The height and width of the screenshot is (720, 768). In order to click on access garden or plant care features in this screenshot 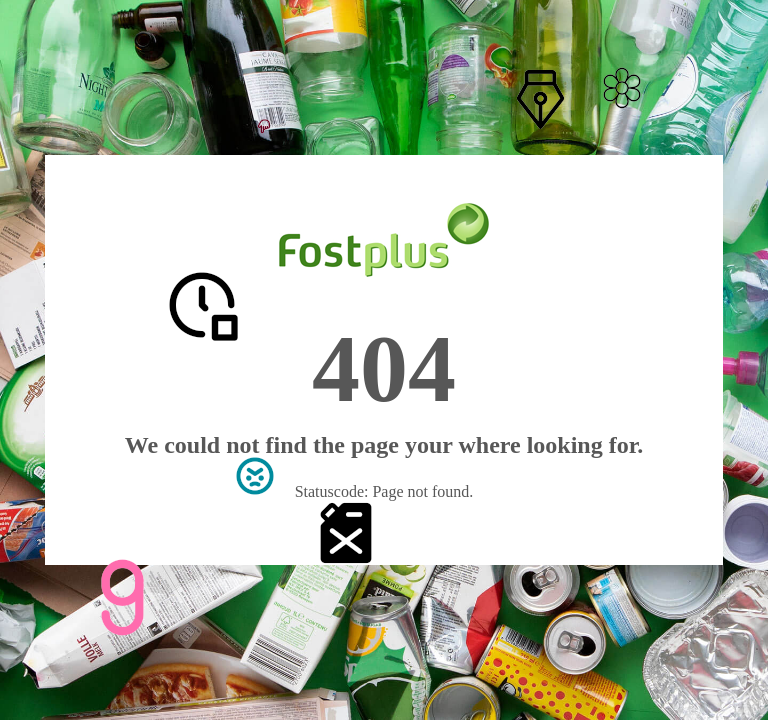, I will do `click(622, 88)`.